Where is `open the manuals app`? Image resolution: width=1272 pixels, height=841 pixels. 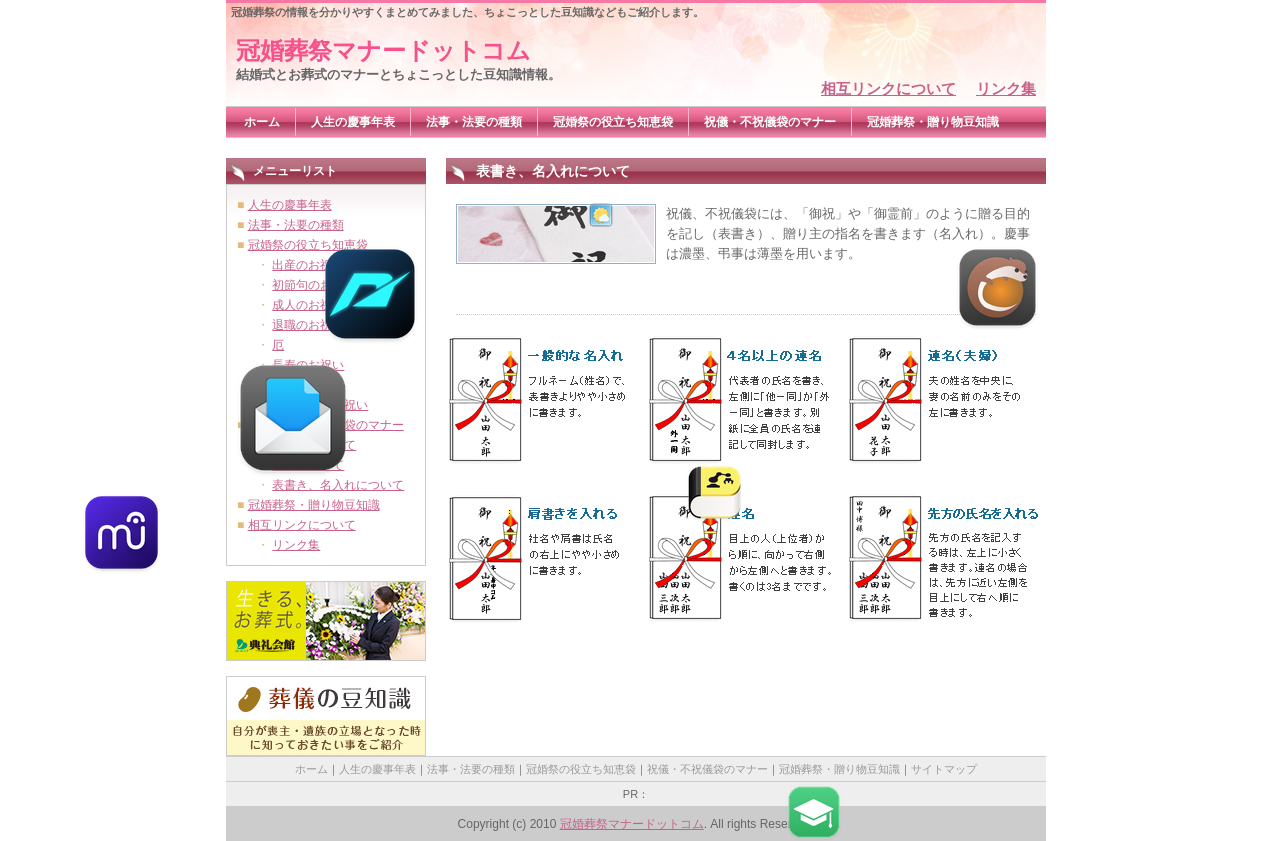 open the manuals app is located at coordinates (714, 492).